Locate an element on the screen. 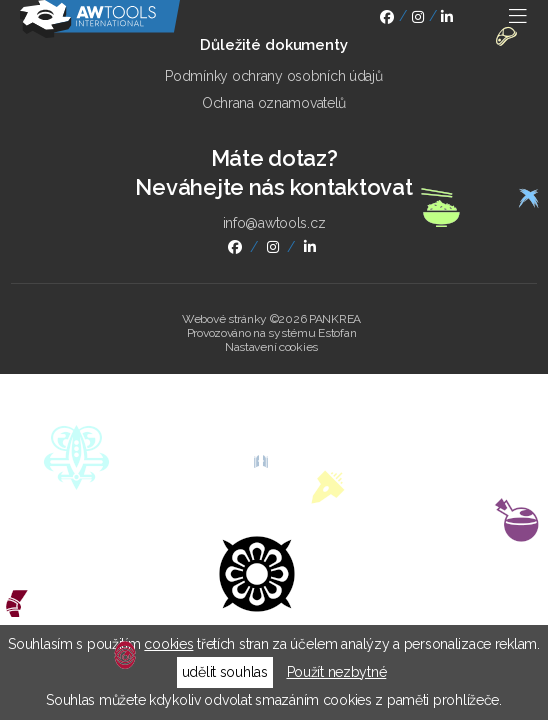 The image size is (548, 720). dismiss or close a dialog is located at coordinates (528, 198).